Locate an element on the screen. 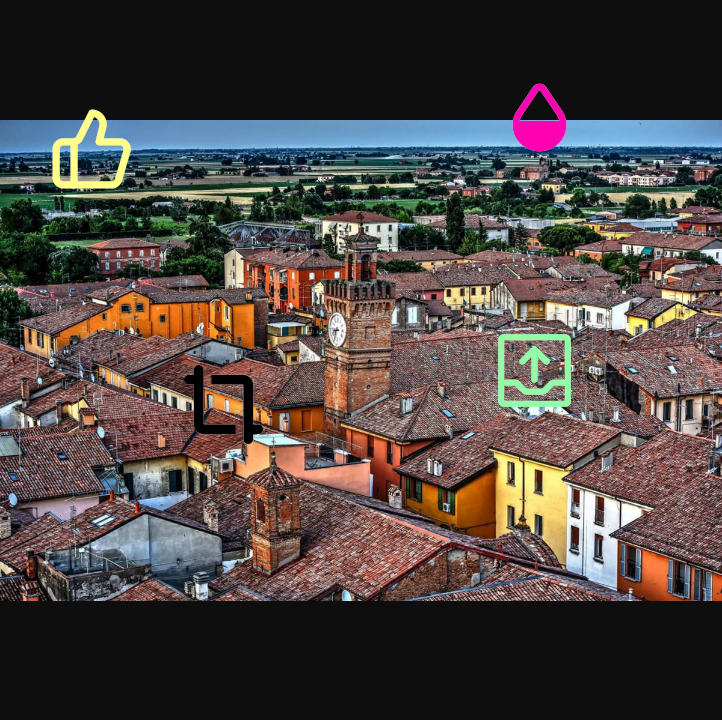 The width and height of the screenshot is (722, 720). like or approve content is located at coordinates (92, 149).